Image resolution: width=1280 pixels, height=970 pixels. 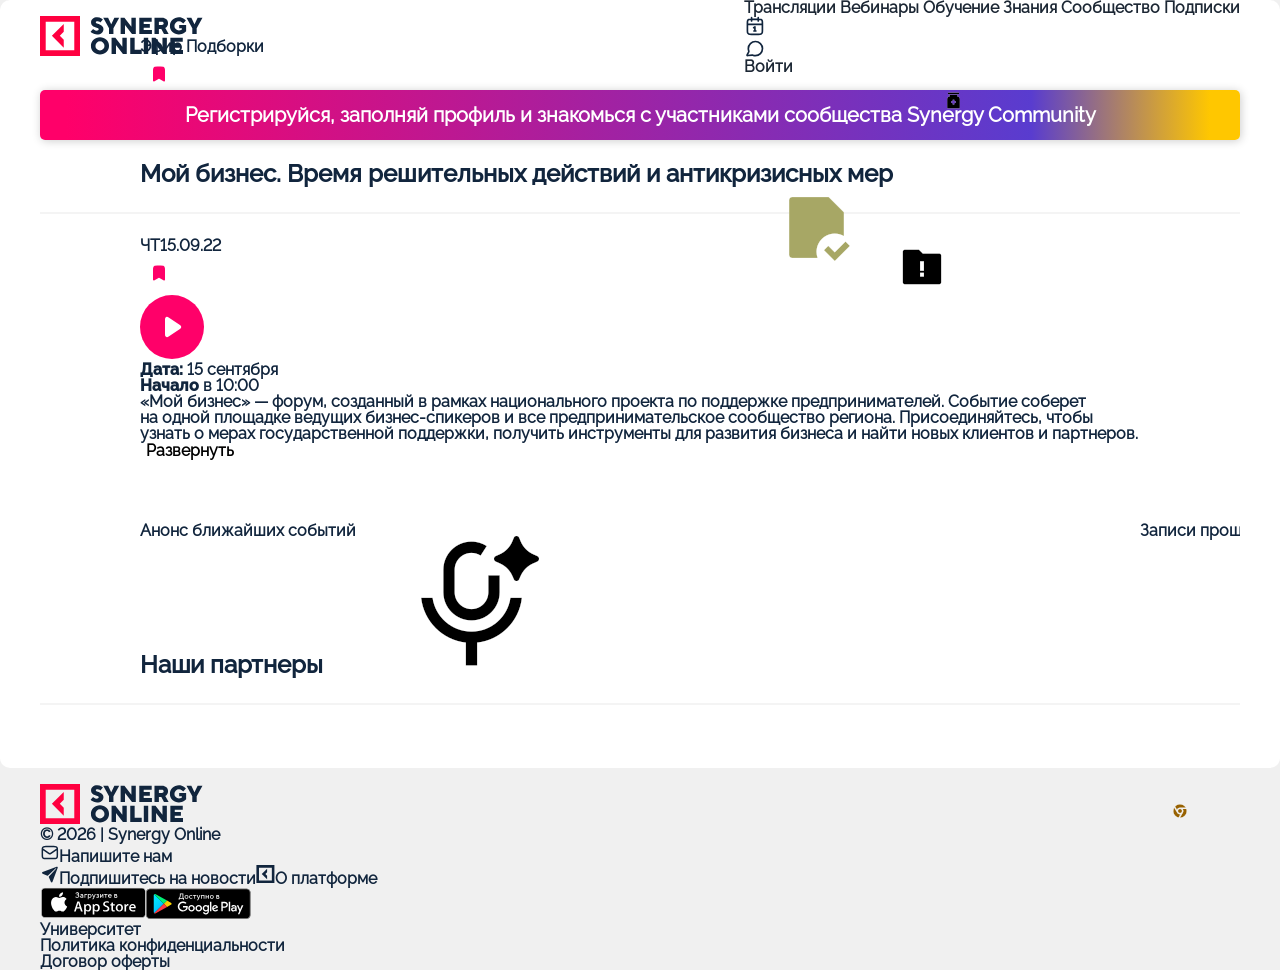 I want to click on activate AI-powered voice input, so click(x=471, y=603).